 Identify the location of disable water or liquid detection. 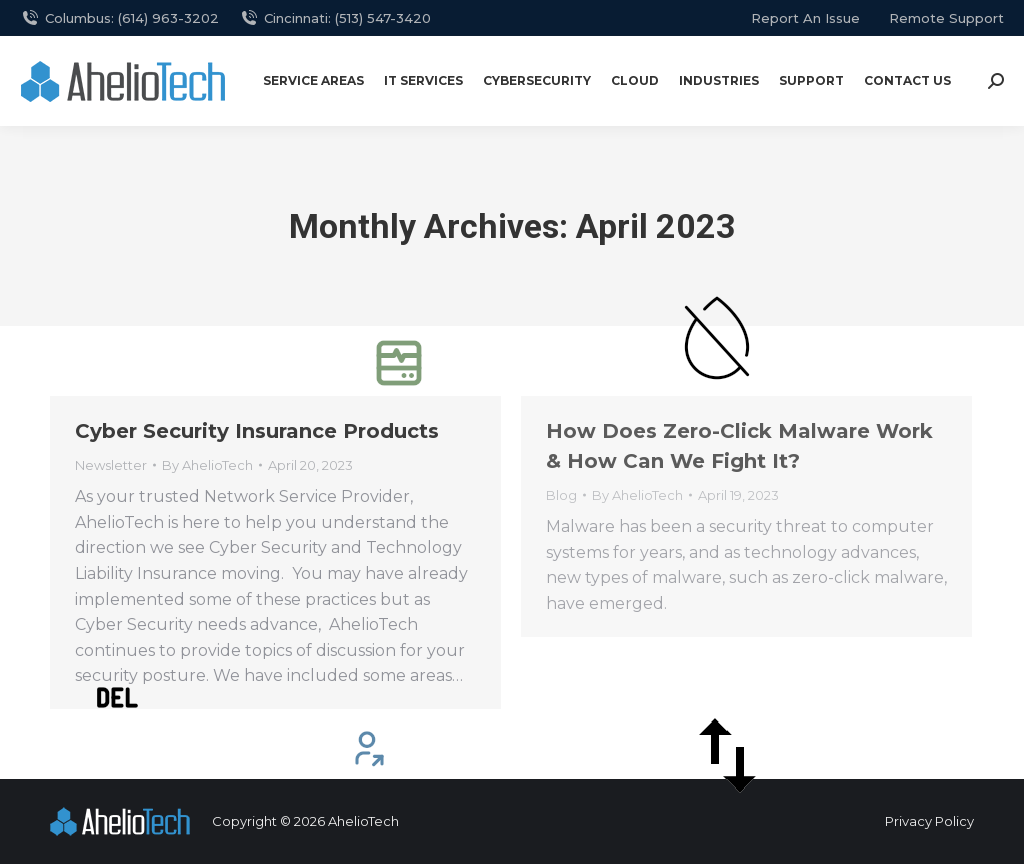
(717, 341).